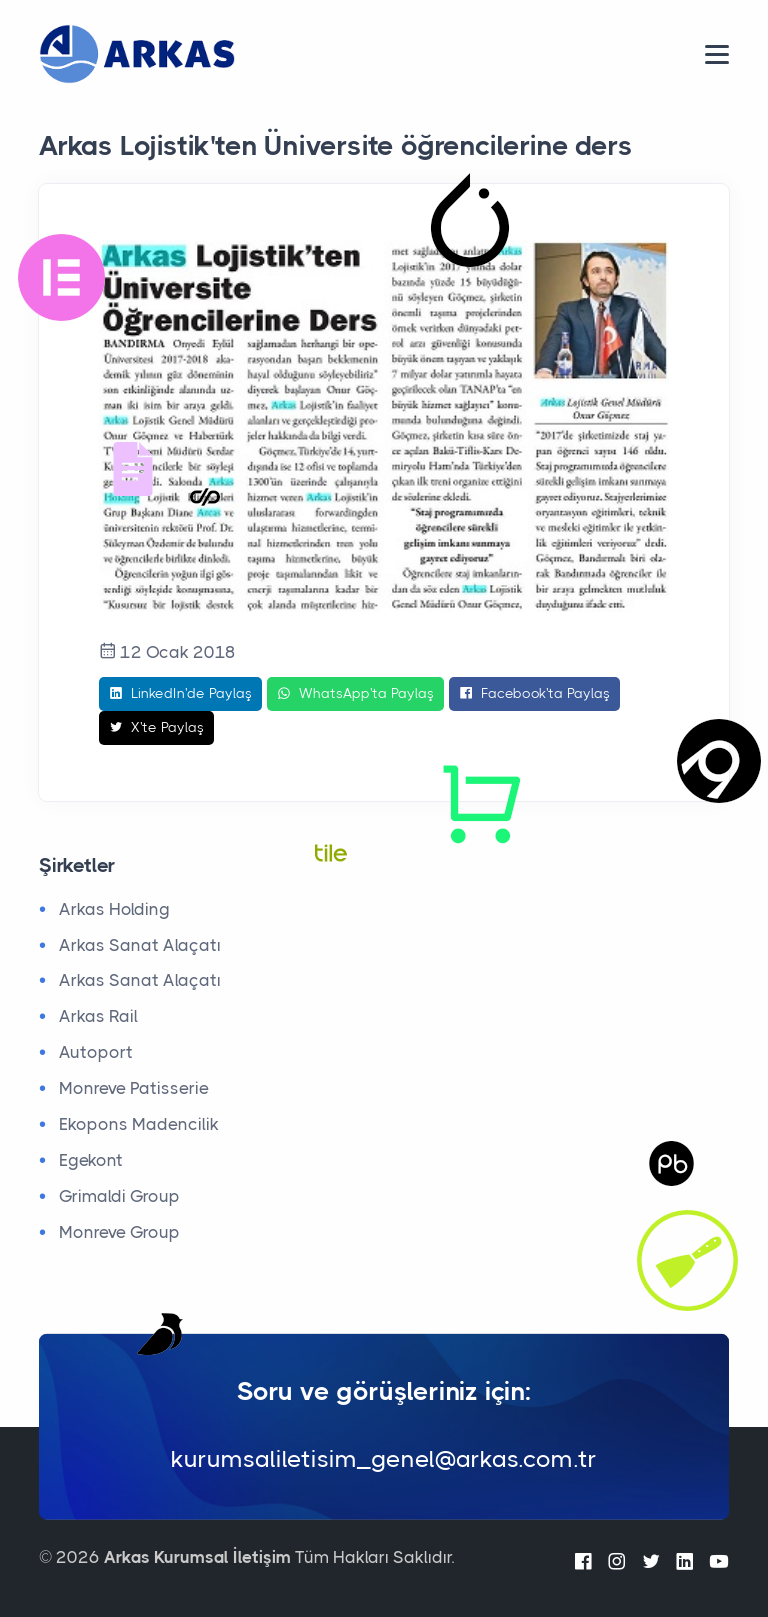 This screenshot has width=768, height=1617. What do you see at coordinates (160, 1333) in the screenshot?
I see `open yuque documentation platform` at bounding box center [160, 1333].